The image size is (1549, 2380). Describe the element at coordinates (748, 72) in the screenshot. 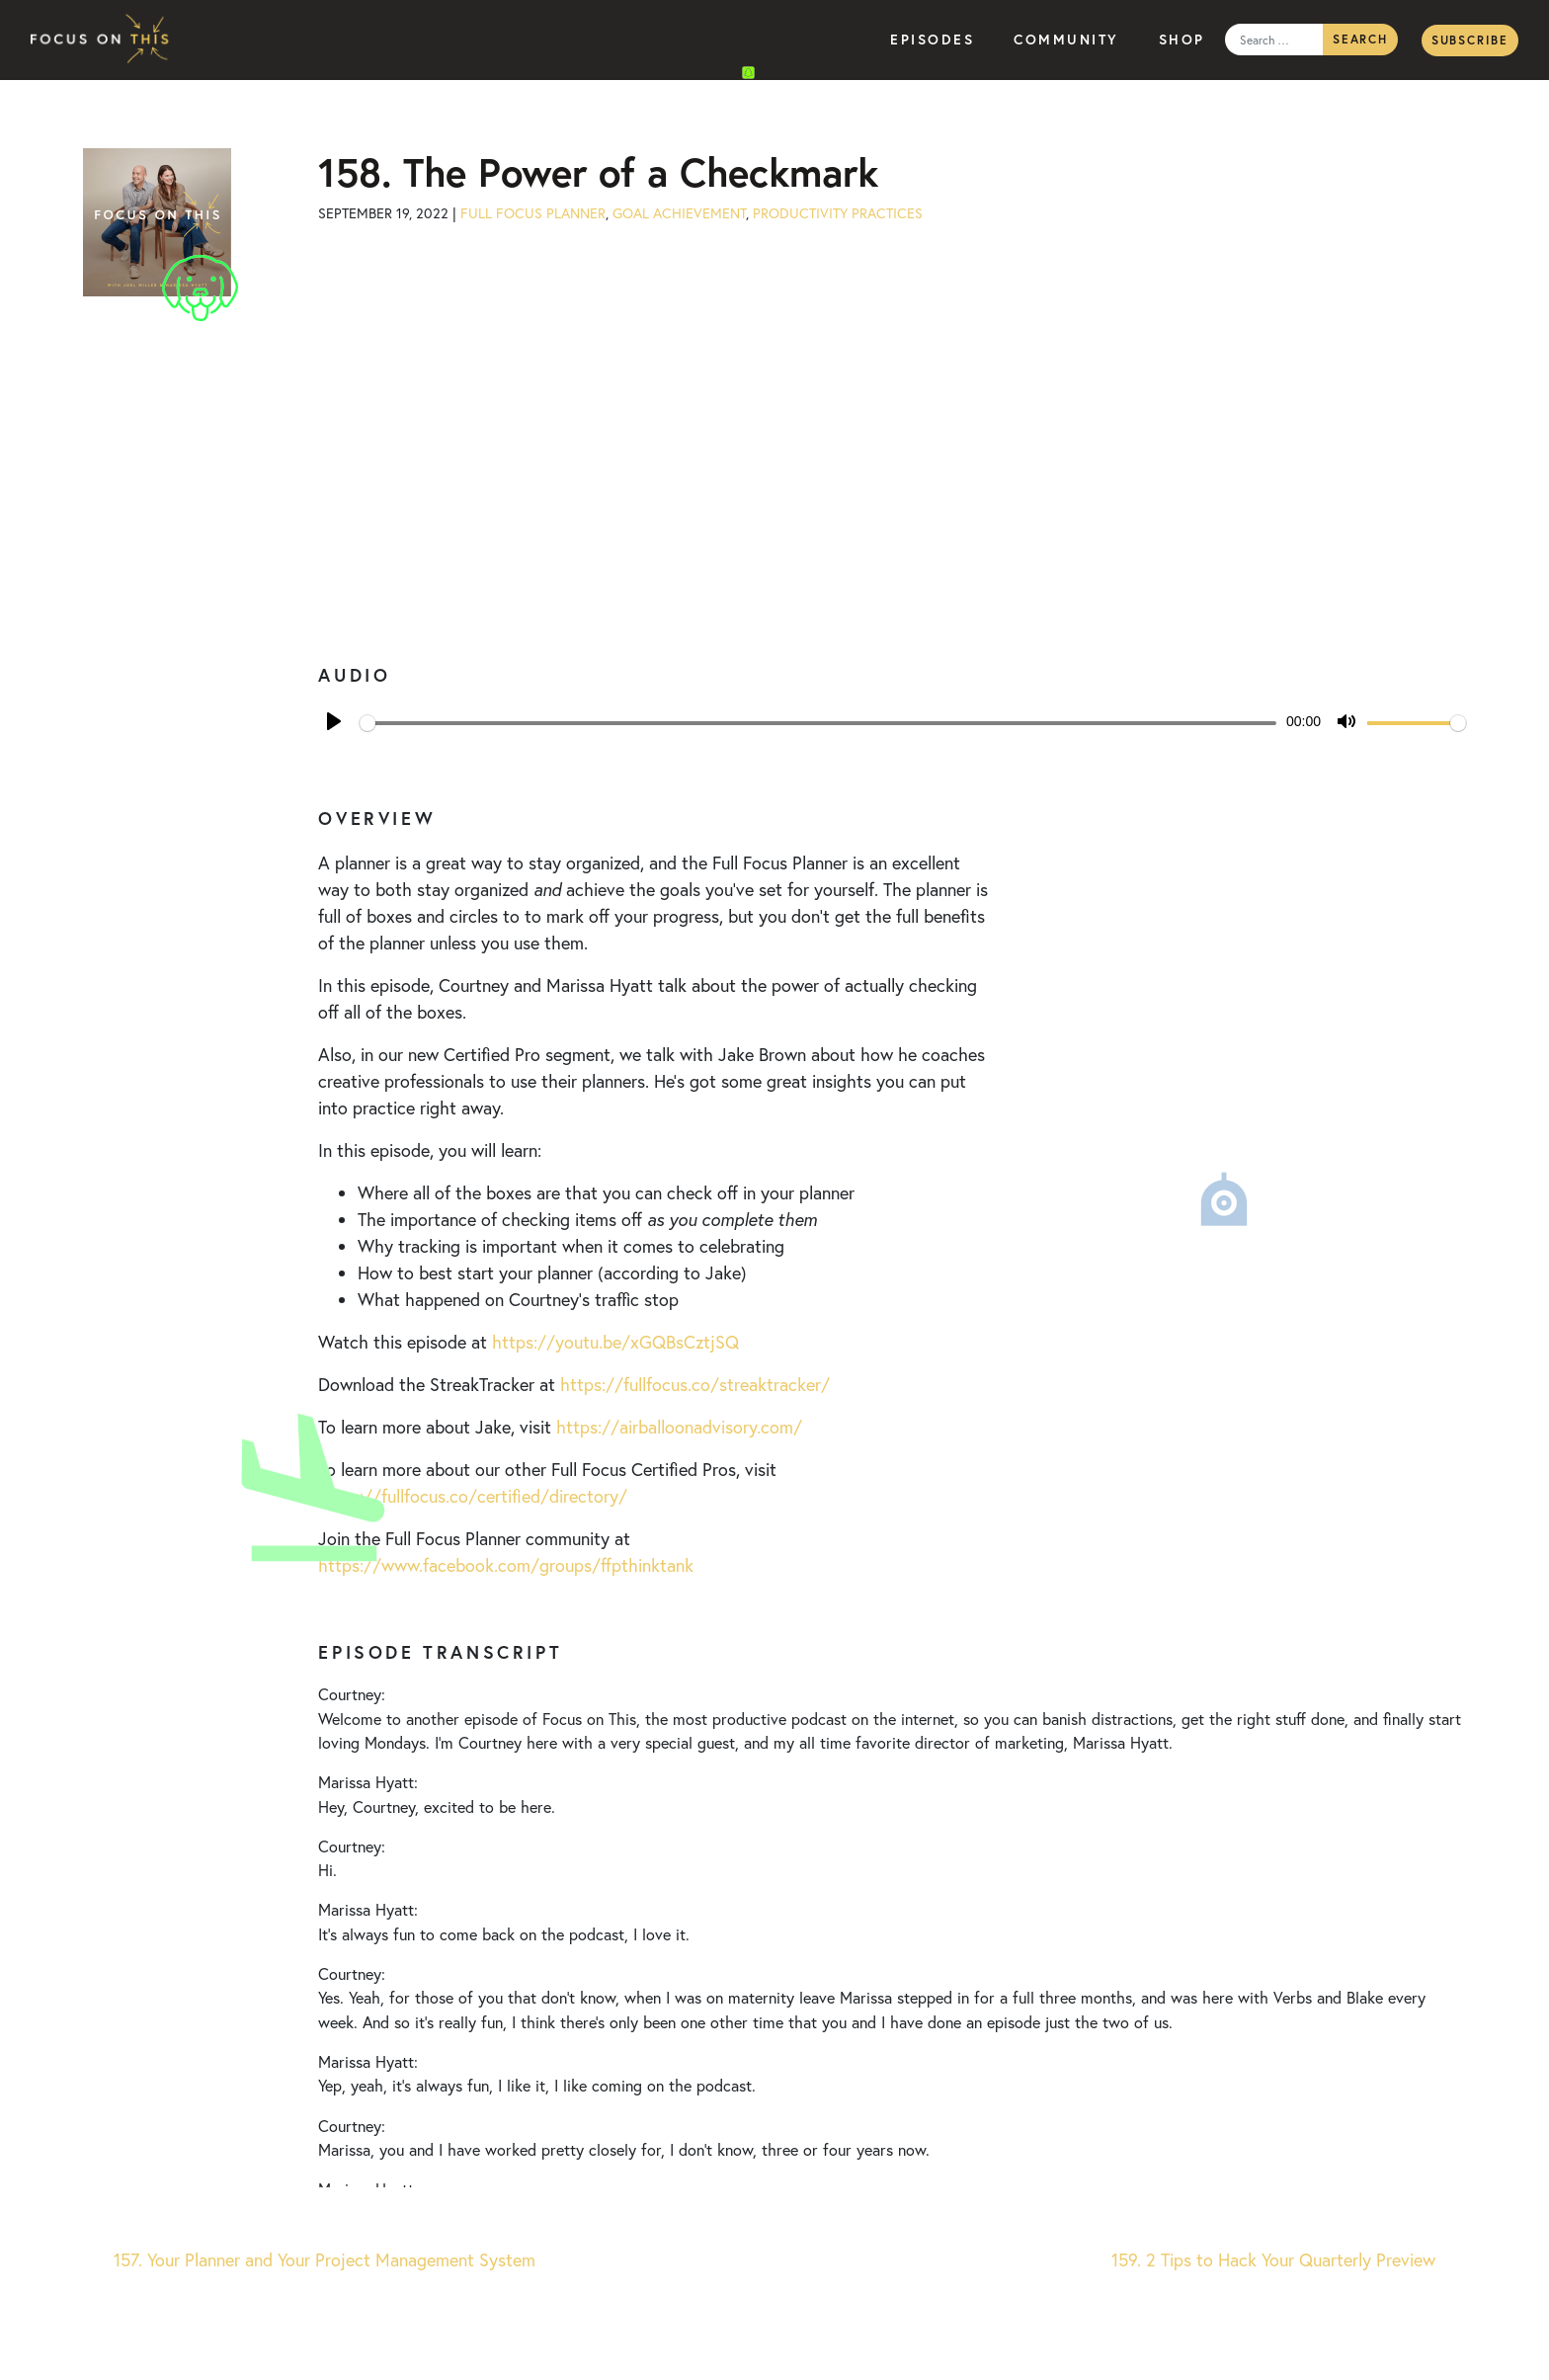

I see `open snapchat app` at that location.